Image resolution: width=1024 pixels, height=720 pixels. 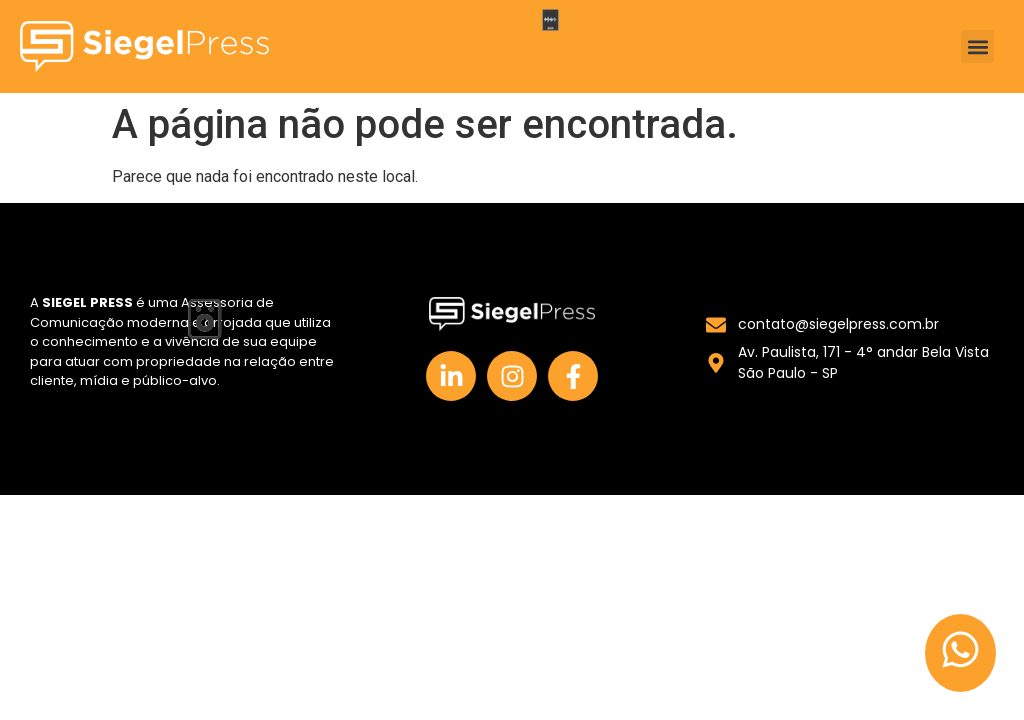 What do you see at coordinates (206, 319) in the screenshot?
I see `open rhythmbox music player` at bounding box center [206, 319].